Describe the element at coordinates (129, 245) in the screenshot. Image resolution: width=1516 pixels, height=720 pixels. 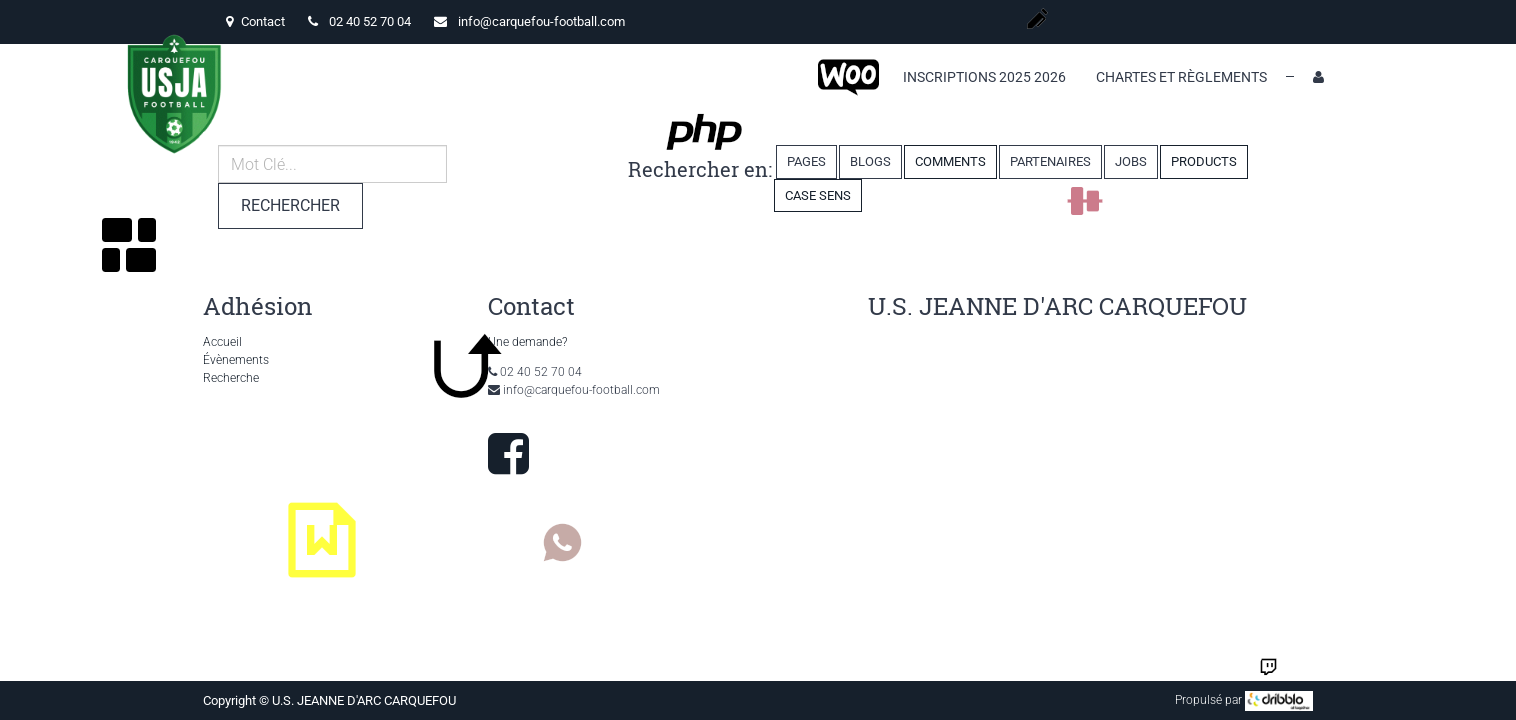
I see `access the dashboard or control panel` at that location.